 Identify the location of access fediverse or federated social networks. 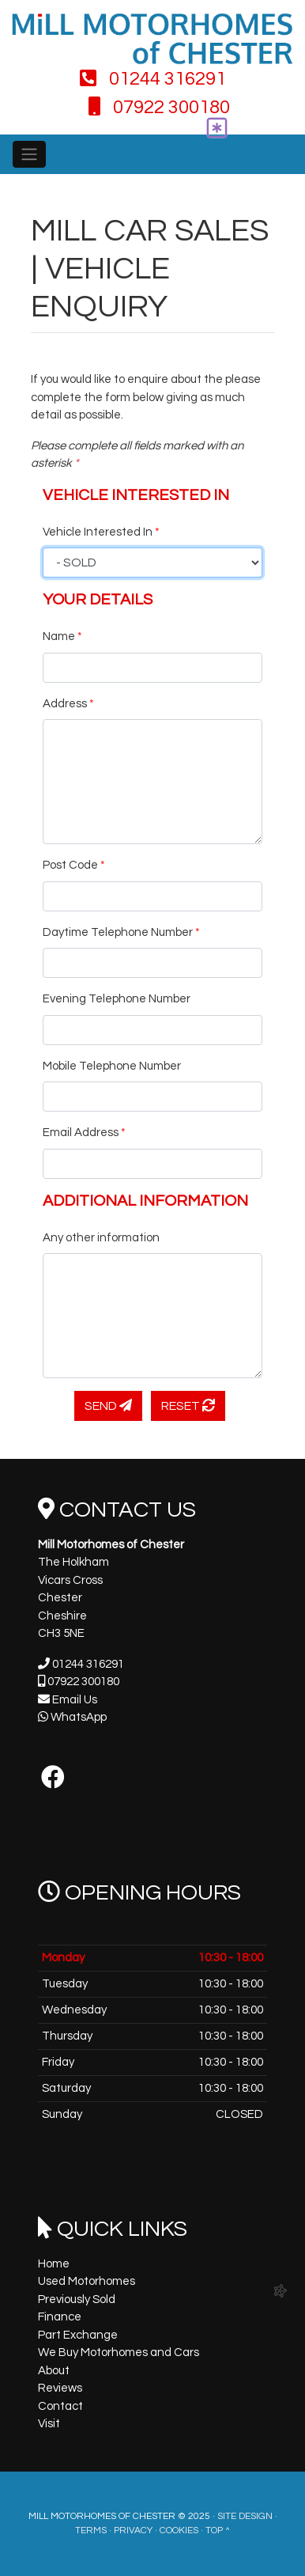
(280, 2290).